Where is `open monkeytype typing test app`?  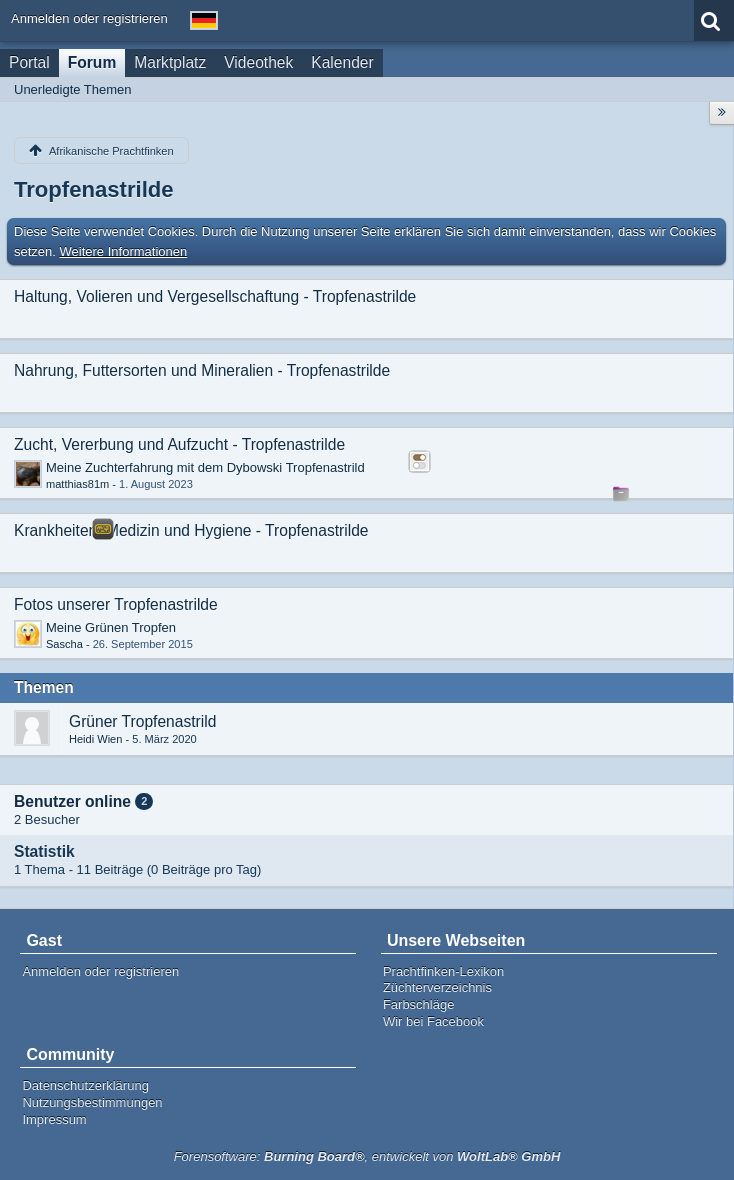 open monkeytype typing test app is located at coordinates (103, 529).